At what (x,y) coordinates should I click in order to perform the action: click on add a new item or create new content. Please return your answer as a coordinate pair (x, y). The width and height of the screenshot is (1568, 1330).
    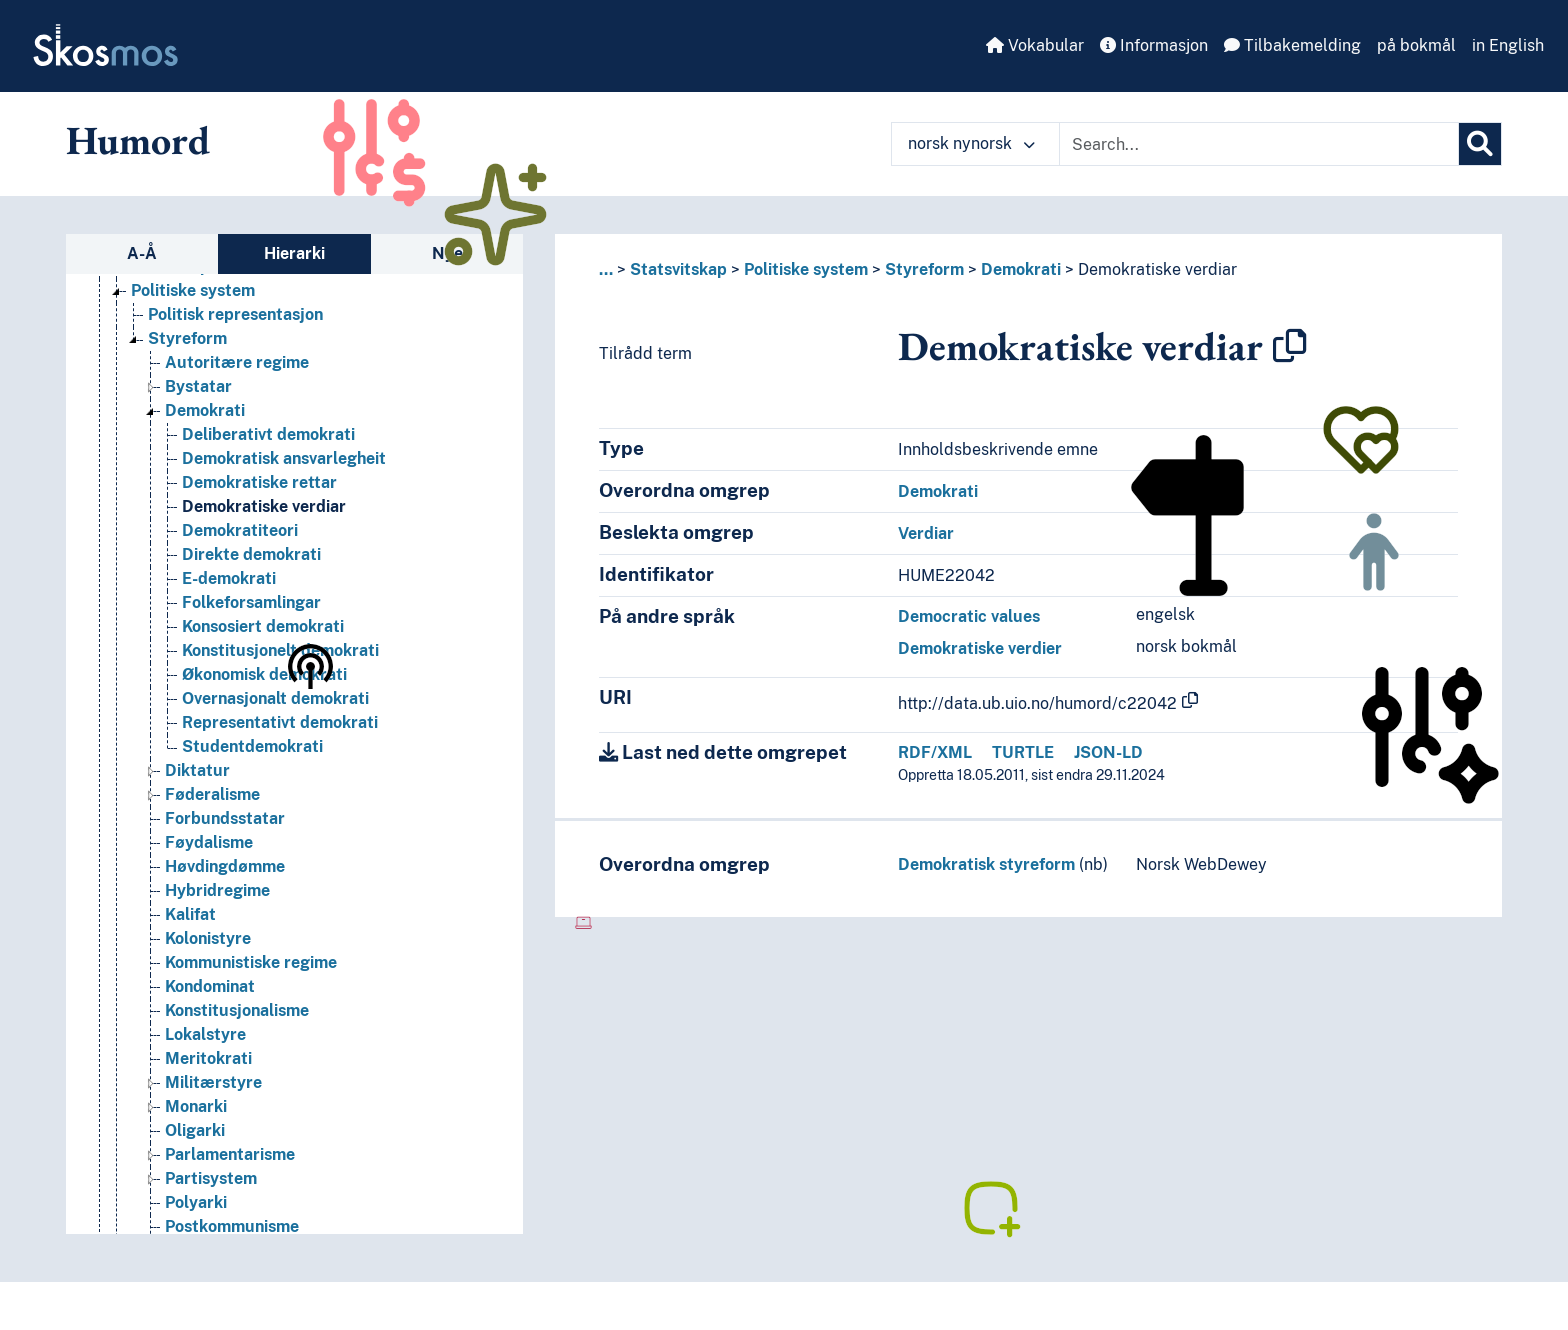
    Looking at the image, I should click on (991, 1208).